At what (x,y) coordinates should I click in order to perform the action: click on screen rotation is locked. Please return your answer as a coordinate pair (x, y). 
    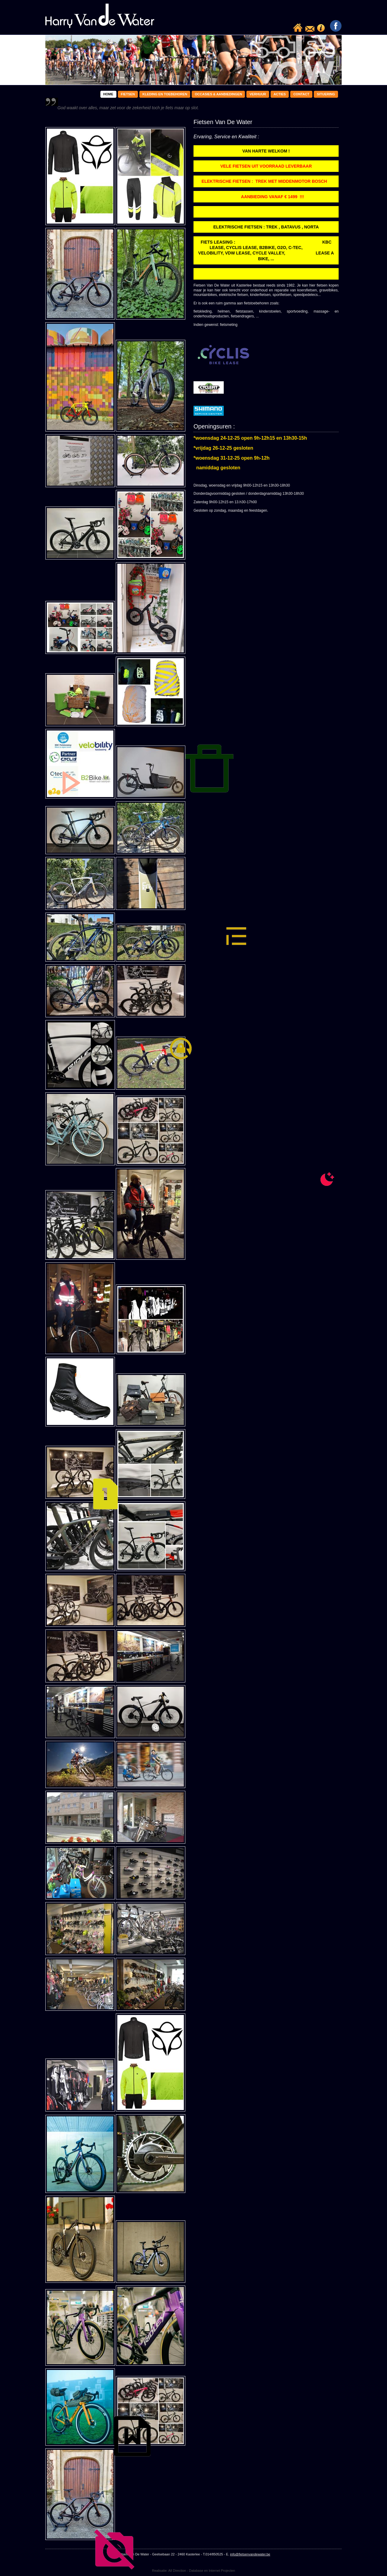
    Looking at the image, I should click on (181, 1048).